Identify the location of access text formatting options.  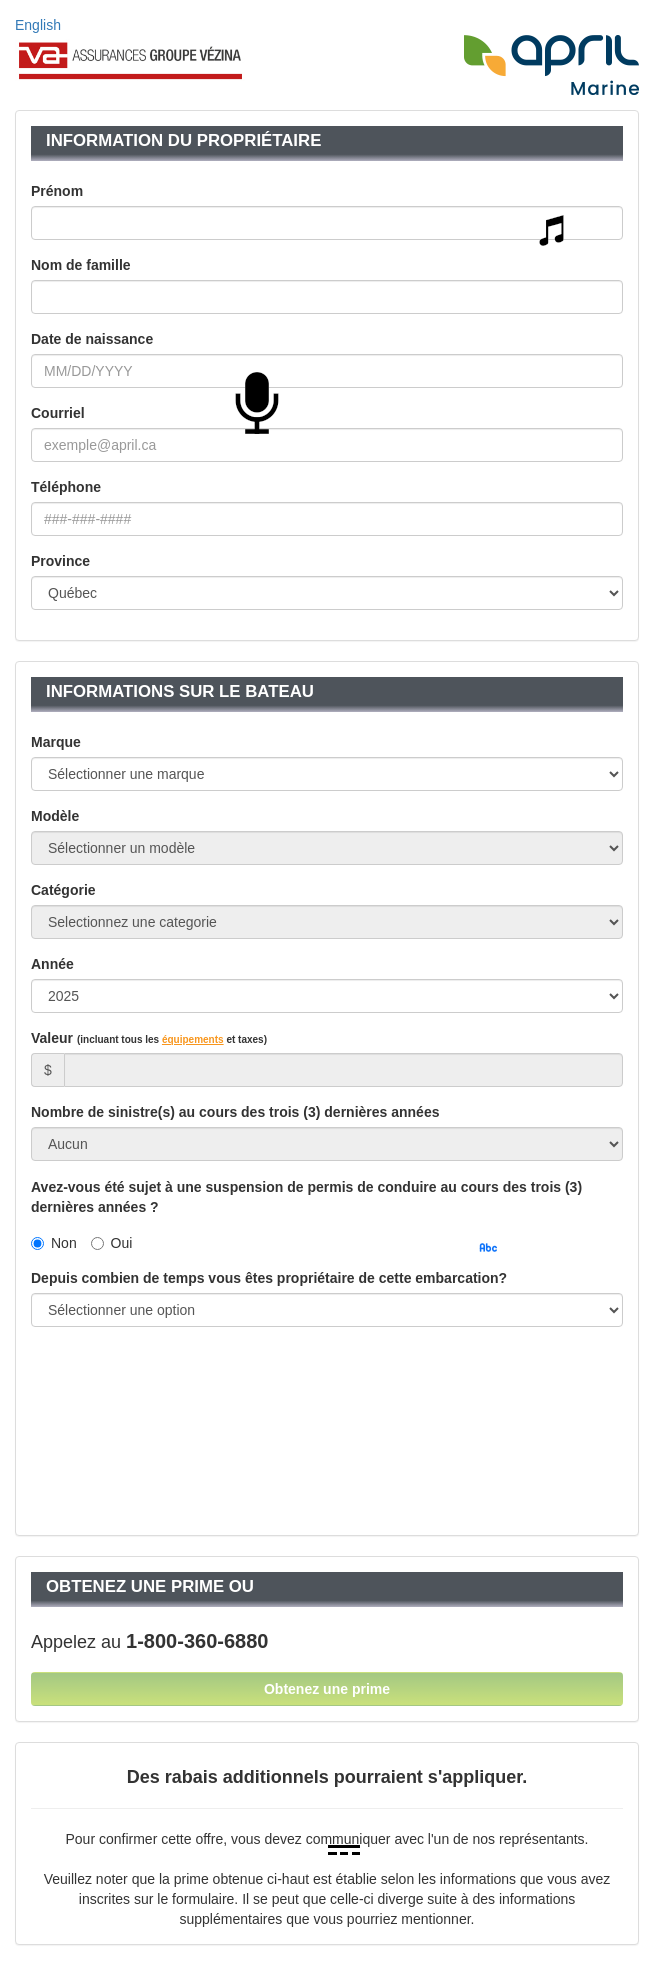
(488, 1247).